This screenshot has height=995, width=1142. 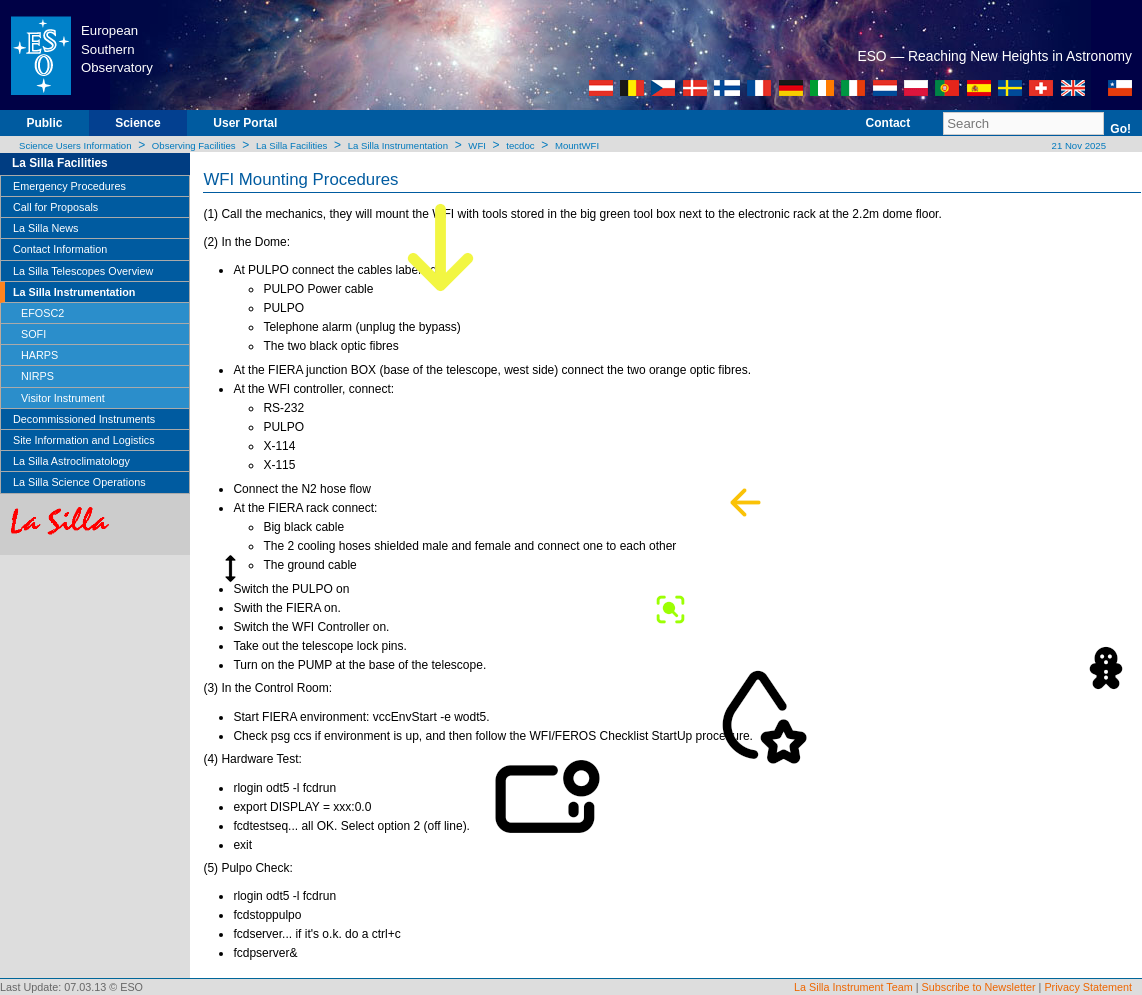 What do you see at coordinates (440, 247) in the screenshot?
I see `scroll down or view more content` at bounding box center [440, 247].